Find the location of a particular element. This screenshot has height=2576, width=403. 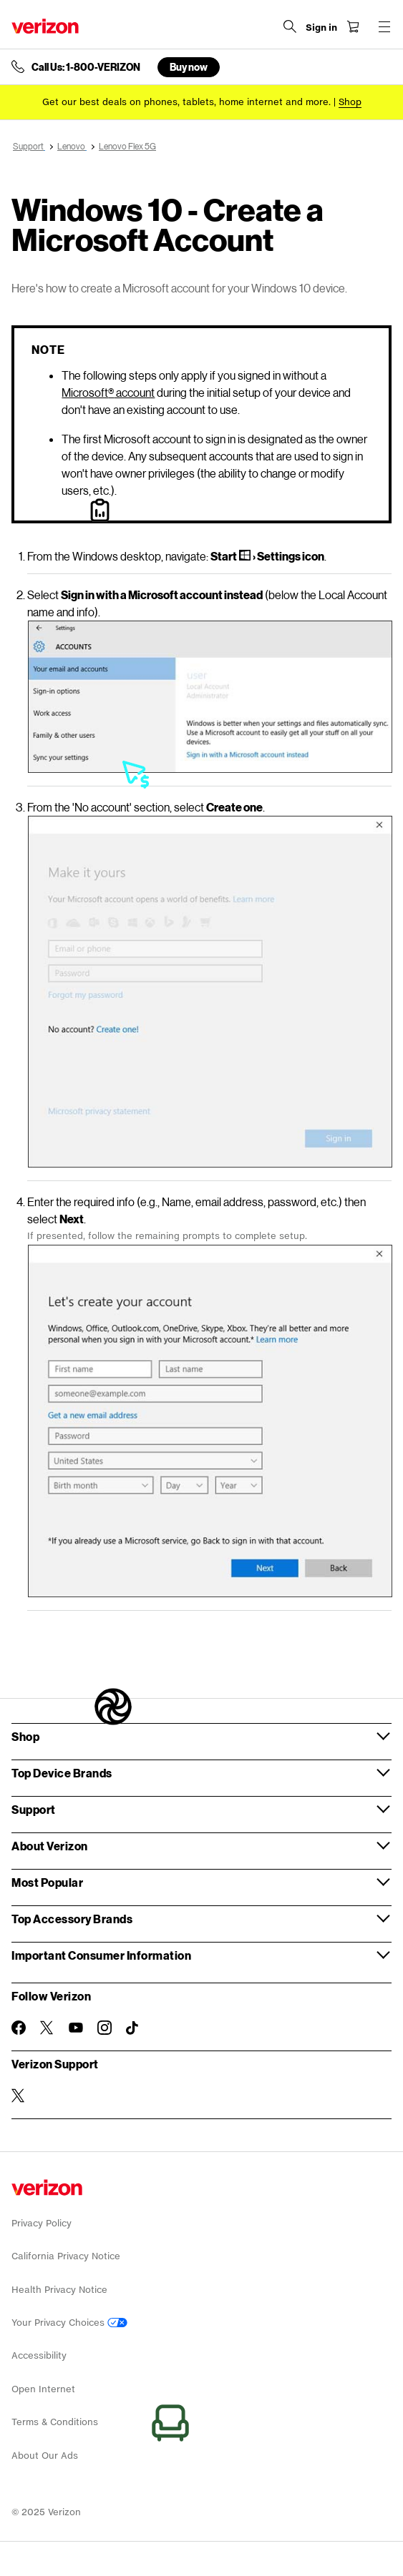

indicates content is loading is located at coordinates (113, 1707).